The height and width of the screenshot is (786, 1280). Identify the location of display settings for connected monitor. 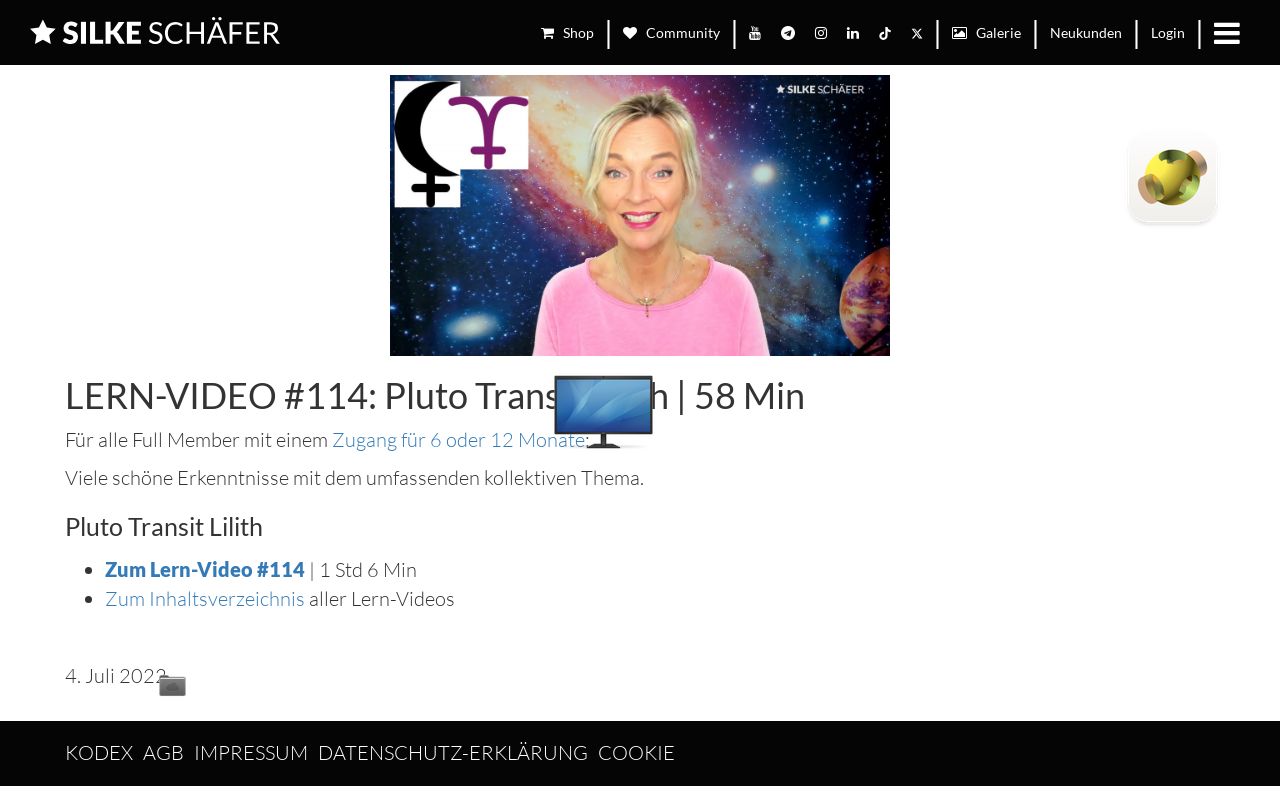
(603, 401).